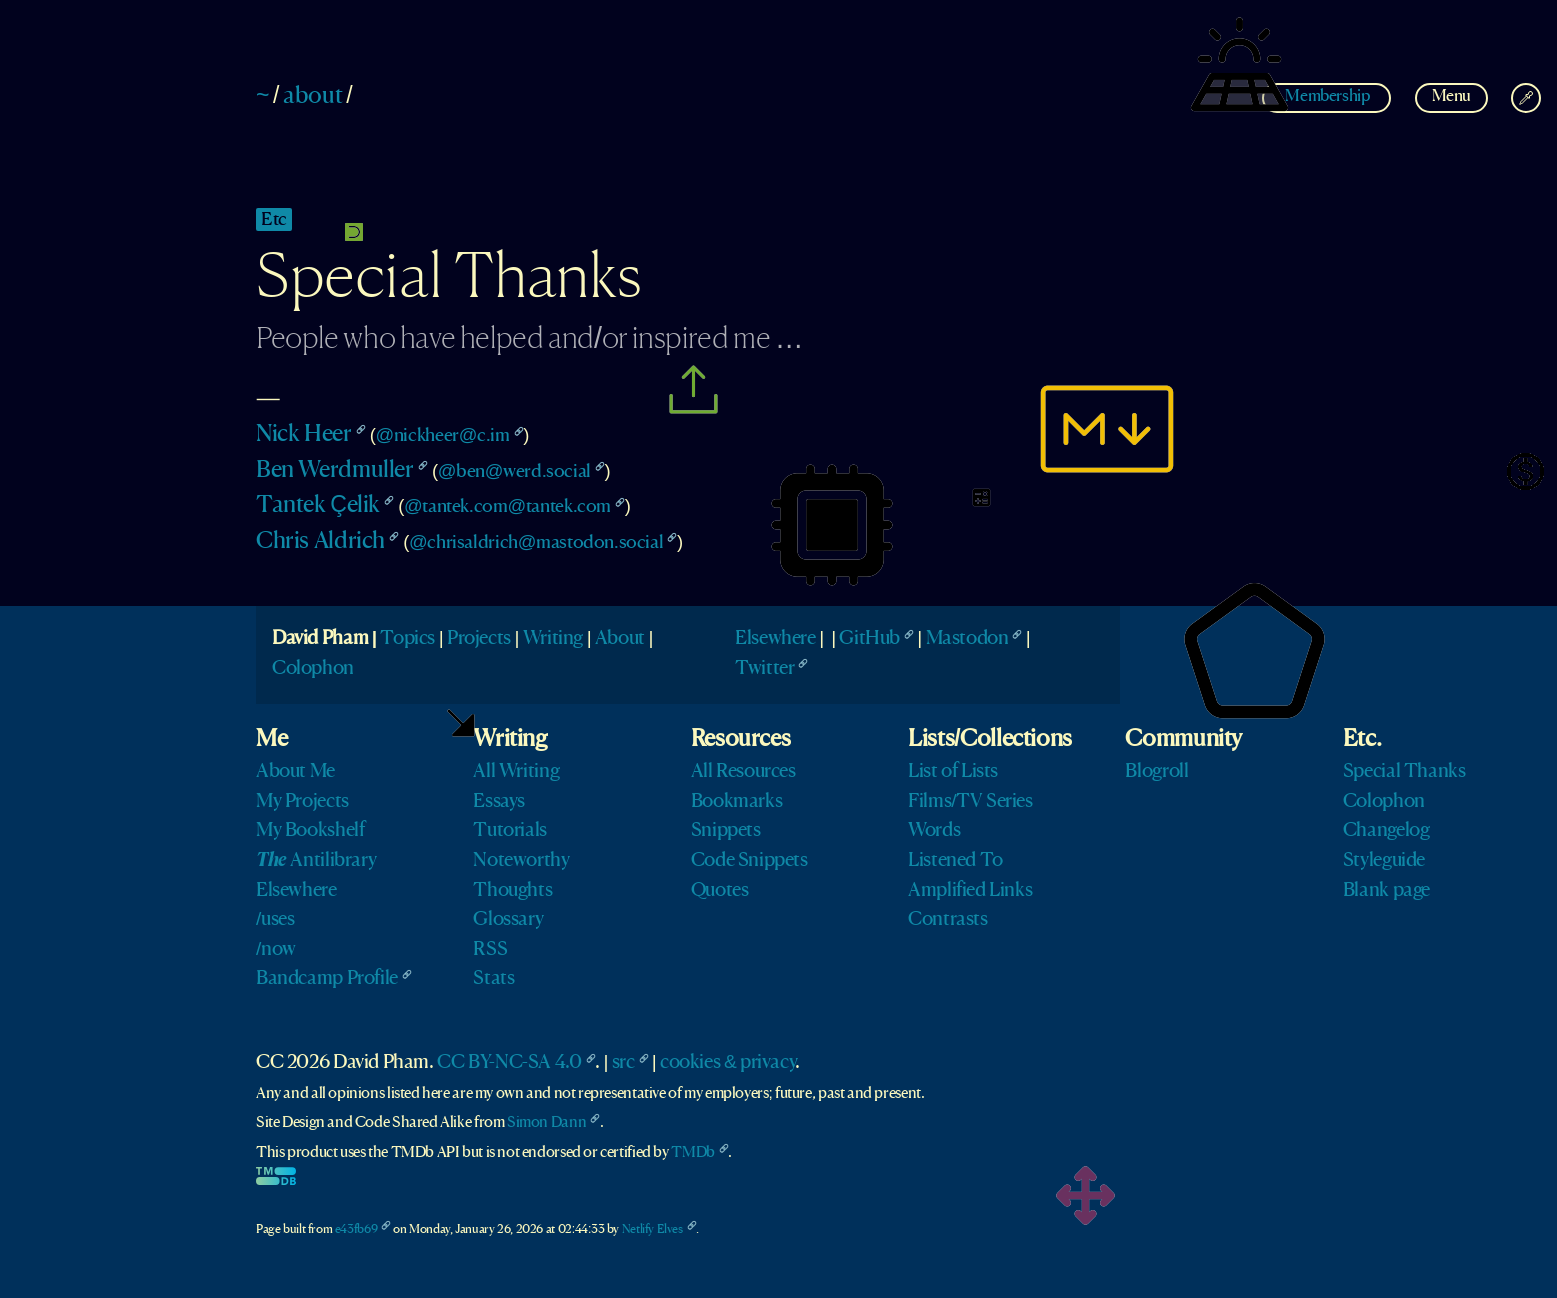 The image size is (1557, 1298). What do you see at coordinates (1239, 69) in the screenshot?
I see `access solar energy settings` at bounding box center [1239, 69].